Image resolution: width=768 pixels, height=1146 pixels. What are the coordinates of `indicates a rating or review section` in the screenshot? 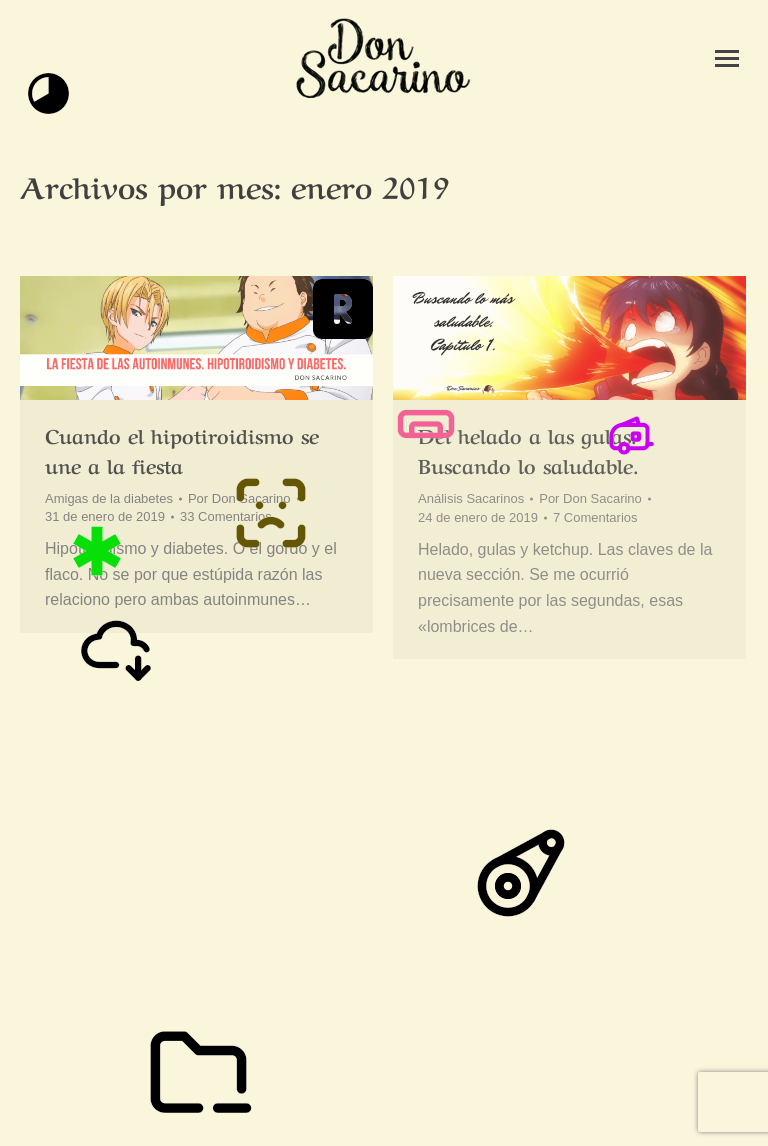 It's located at (343, 309).